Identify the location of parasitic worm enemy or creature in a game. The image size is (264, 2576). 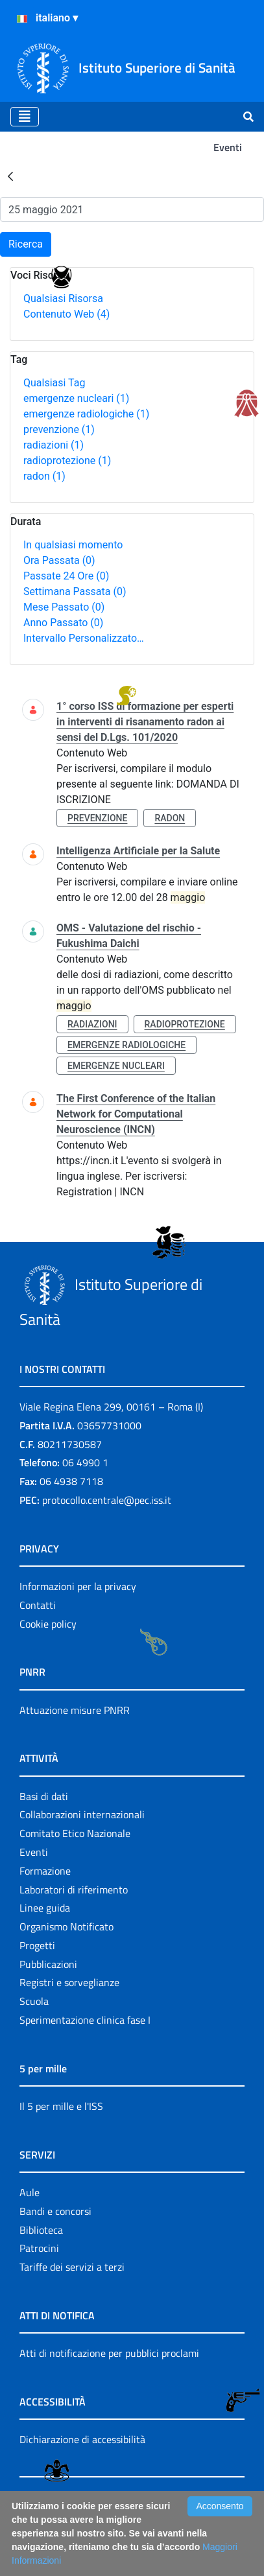
(126, 696).